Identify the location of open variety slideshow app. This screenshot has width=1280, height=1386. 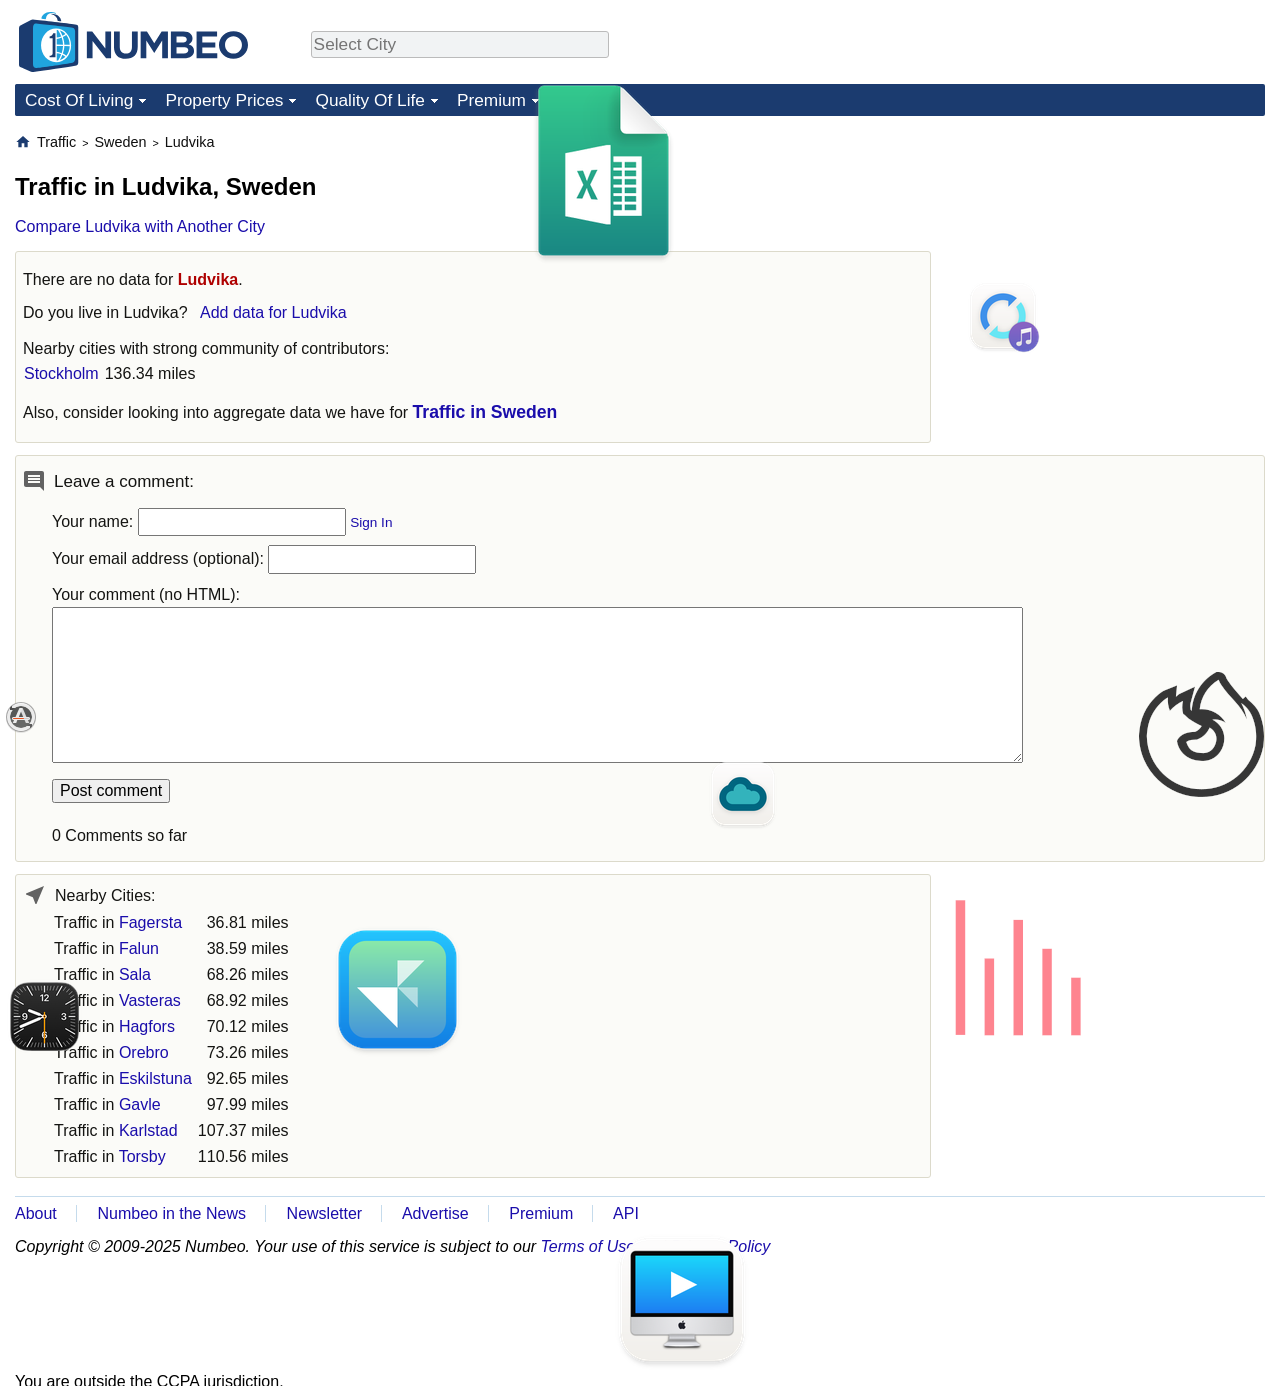
(682, 1300).